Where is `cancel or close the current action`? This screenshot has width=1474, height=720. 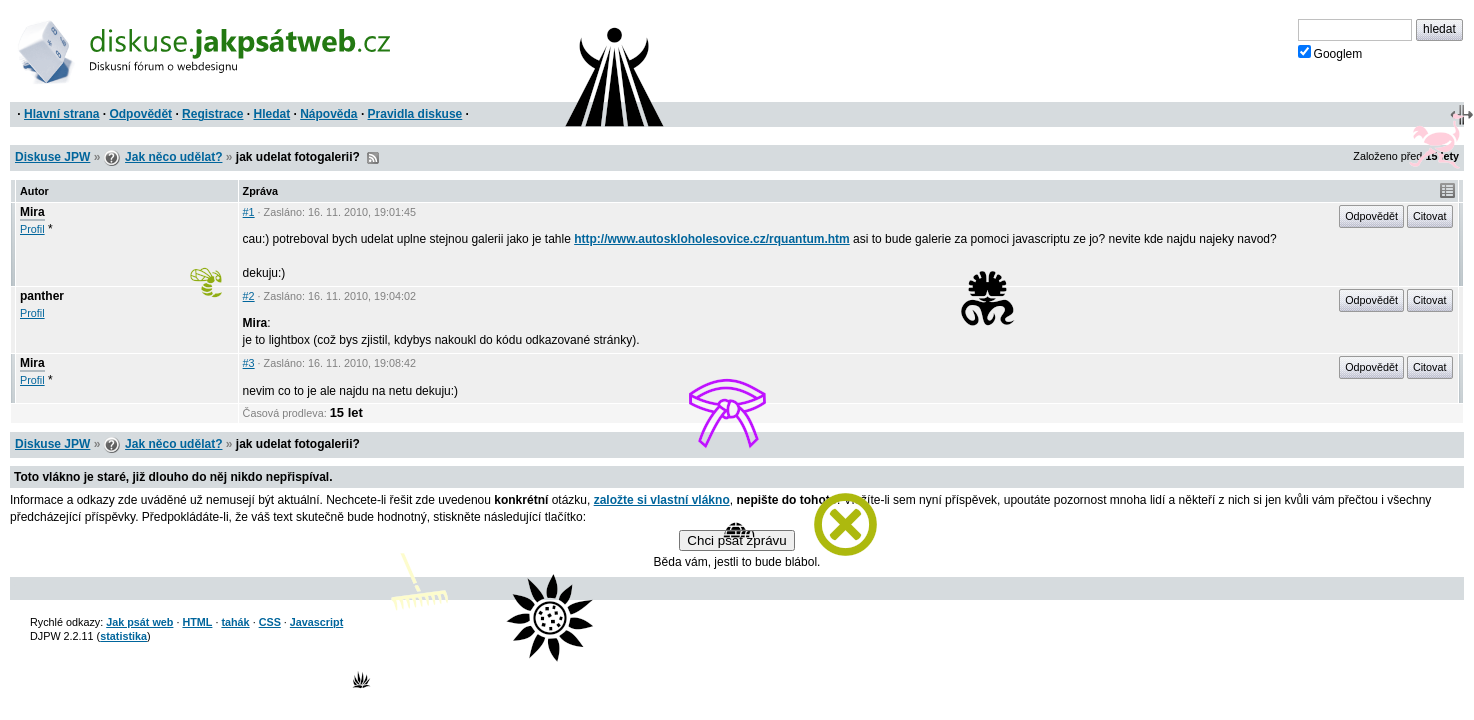 cancel or close the current action is located at coordinates (845, 524).